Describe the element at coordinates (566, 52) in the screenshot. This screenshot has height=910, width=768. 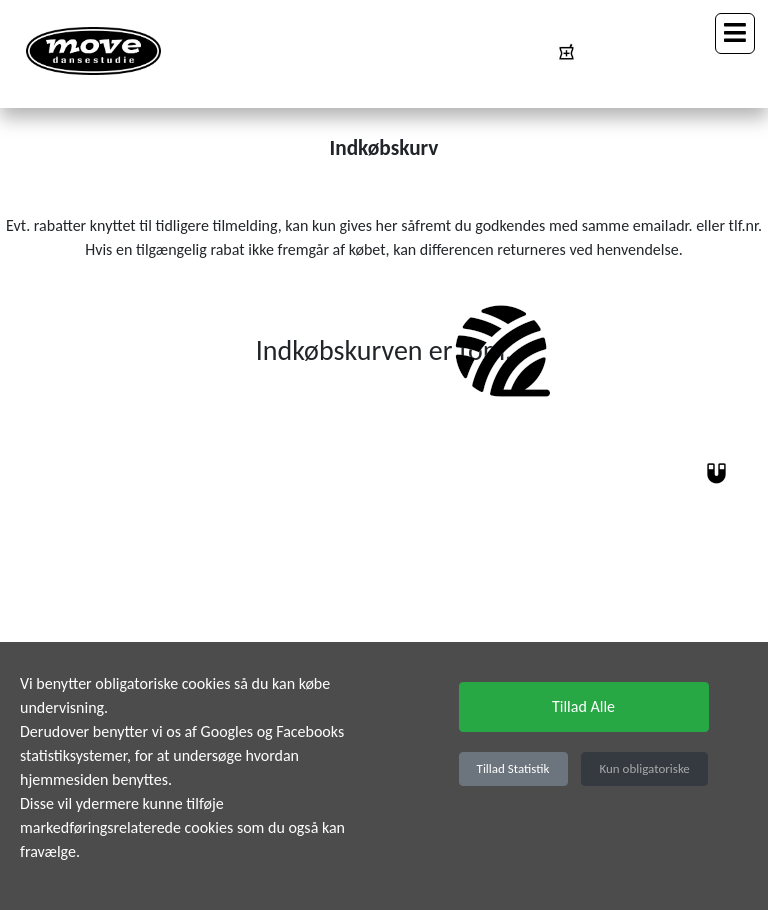
I see `find nearby pharmacies` at that location.